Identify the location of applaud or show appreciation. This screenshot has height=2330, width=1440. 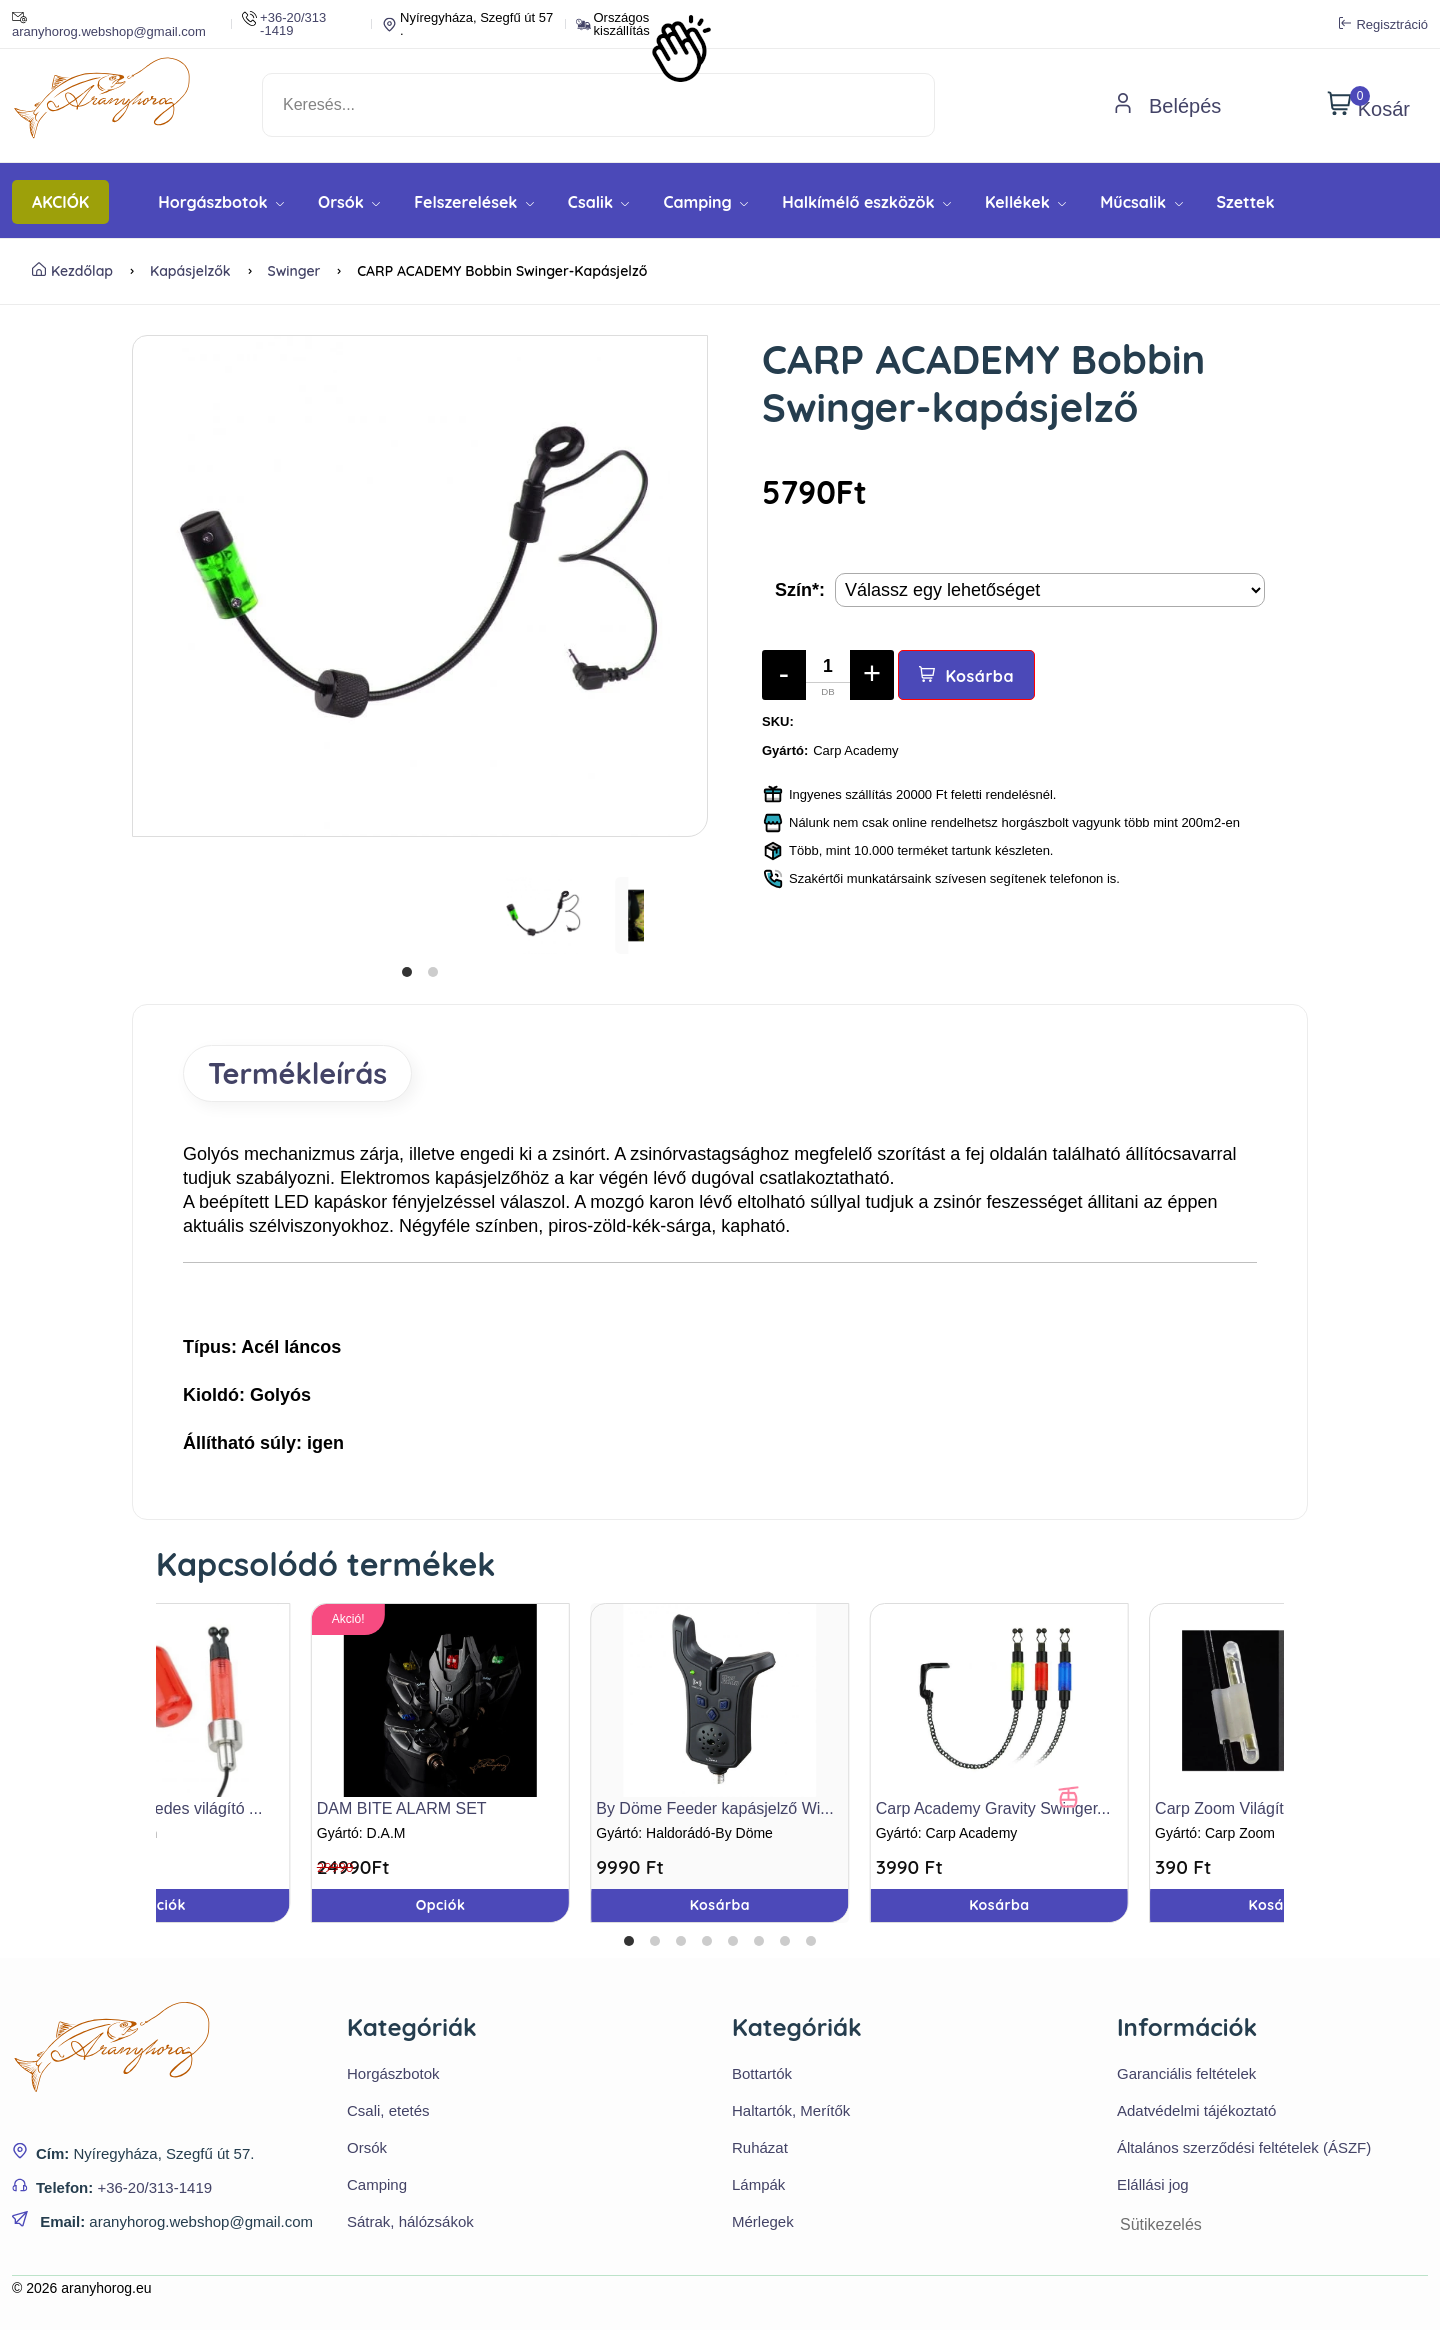
(680, 48).